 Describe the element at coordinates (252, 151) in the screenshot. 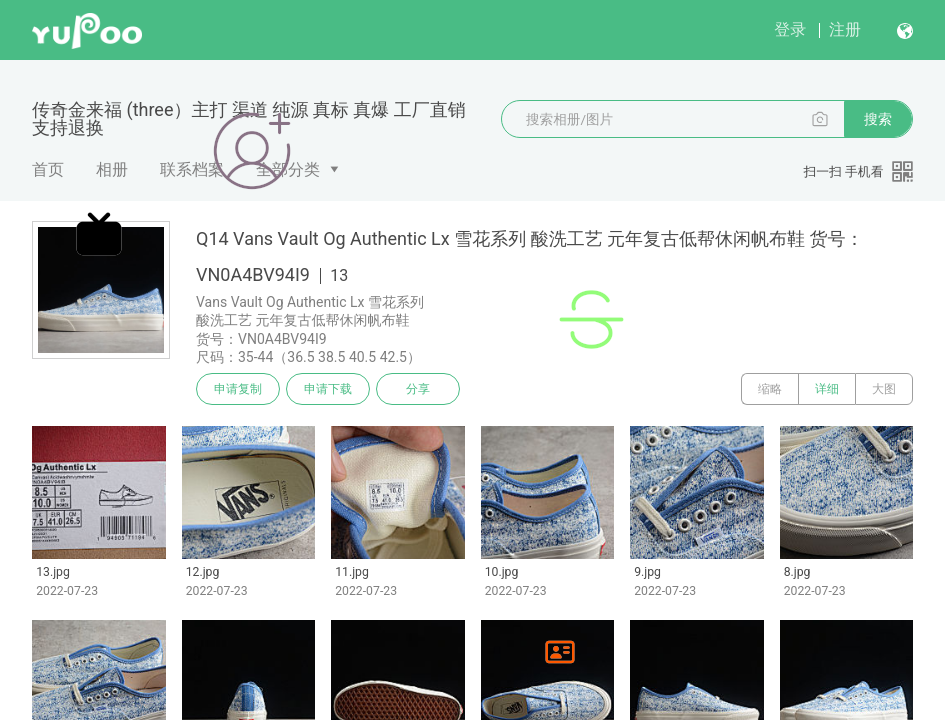

I see `add a new user or contact` at that location.